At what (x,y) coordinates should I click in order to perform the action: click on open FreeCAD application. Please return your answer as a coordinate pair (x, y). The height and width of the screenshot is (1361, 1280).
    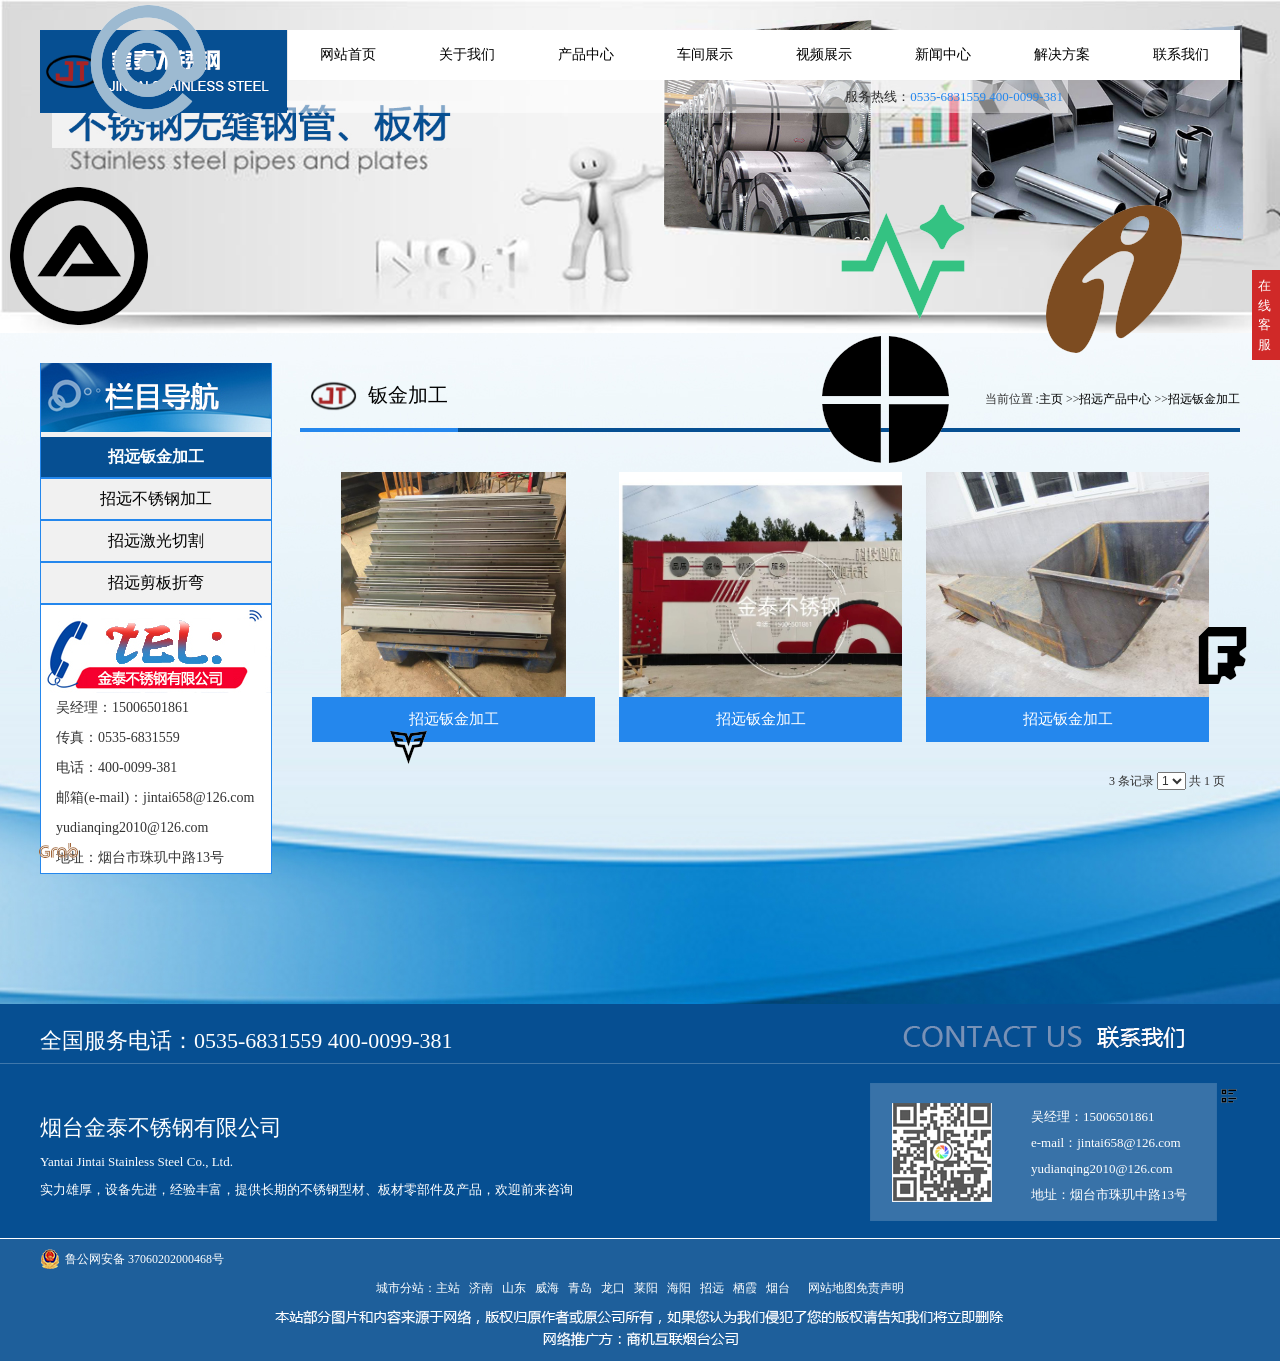
    Looking at the image, I should click on (1222, 655).